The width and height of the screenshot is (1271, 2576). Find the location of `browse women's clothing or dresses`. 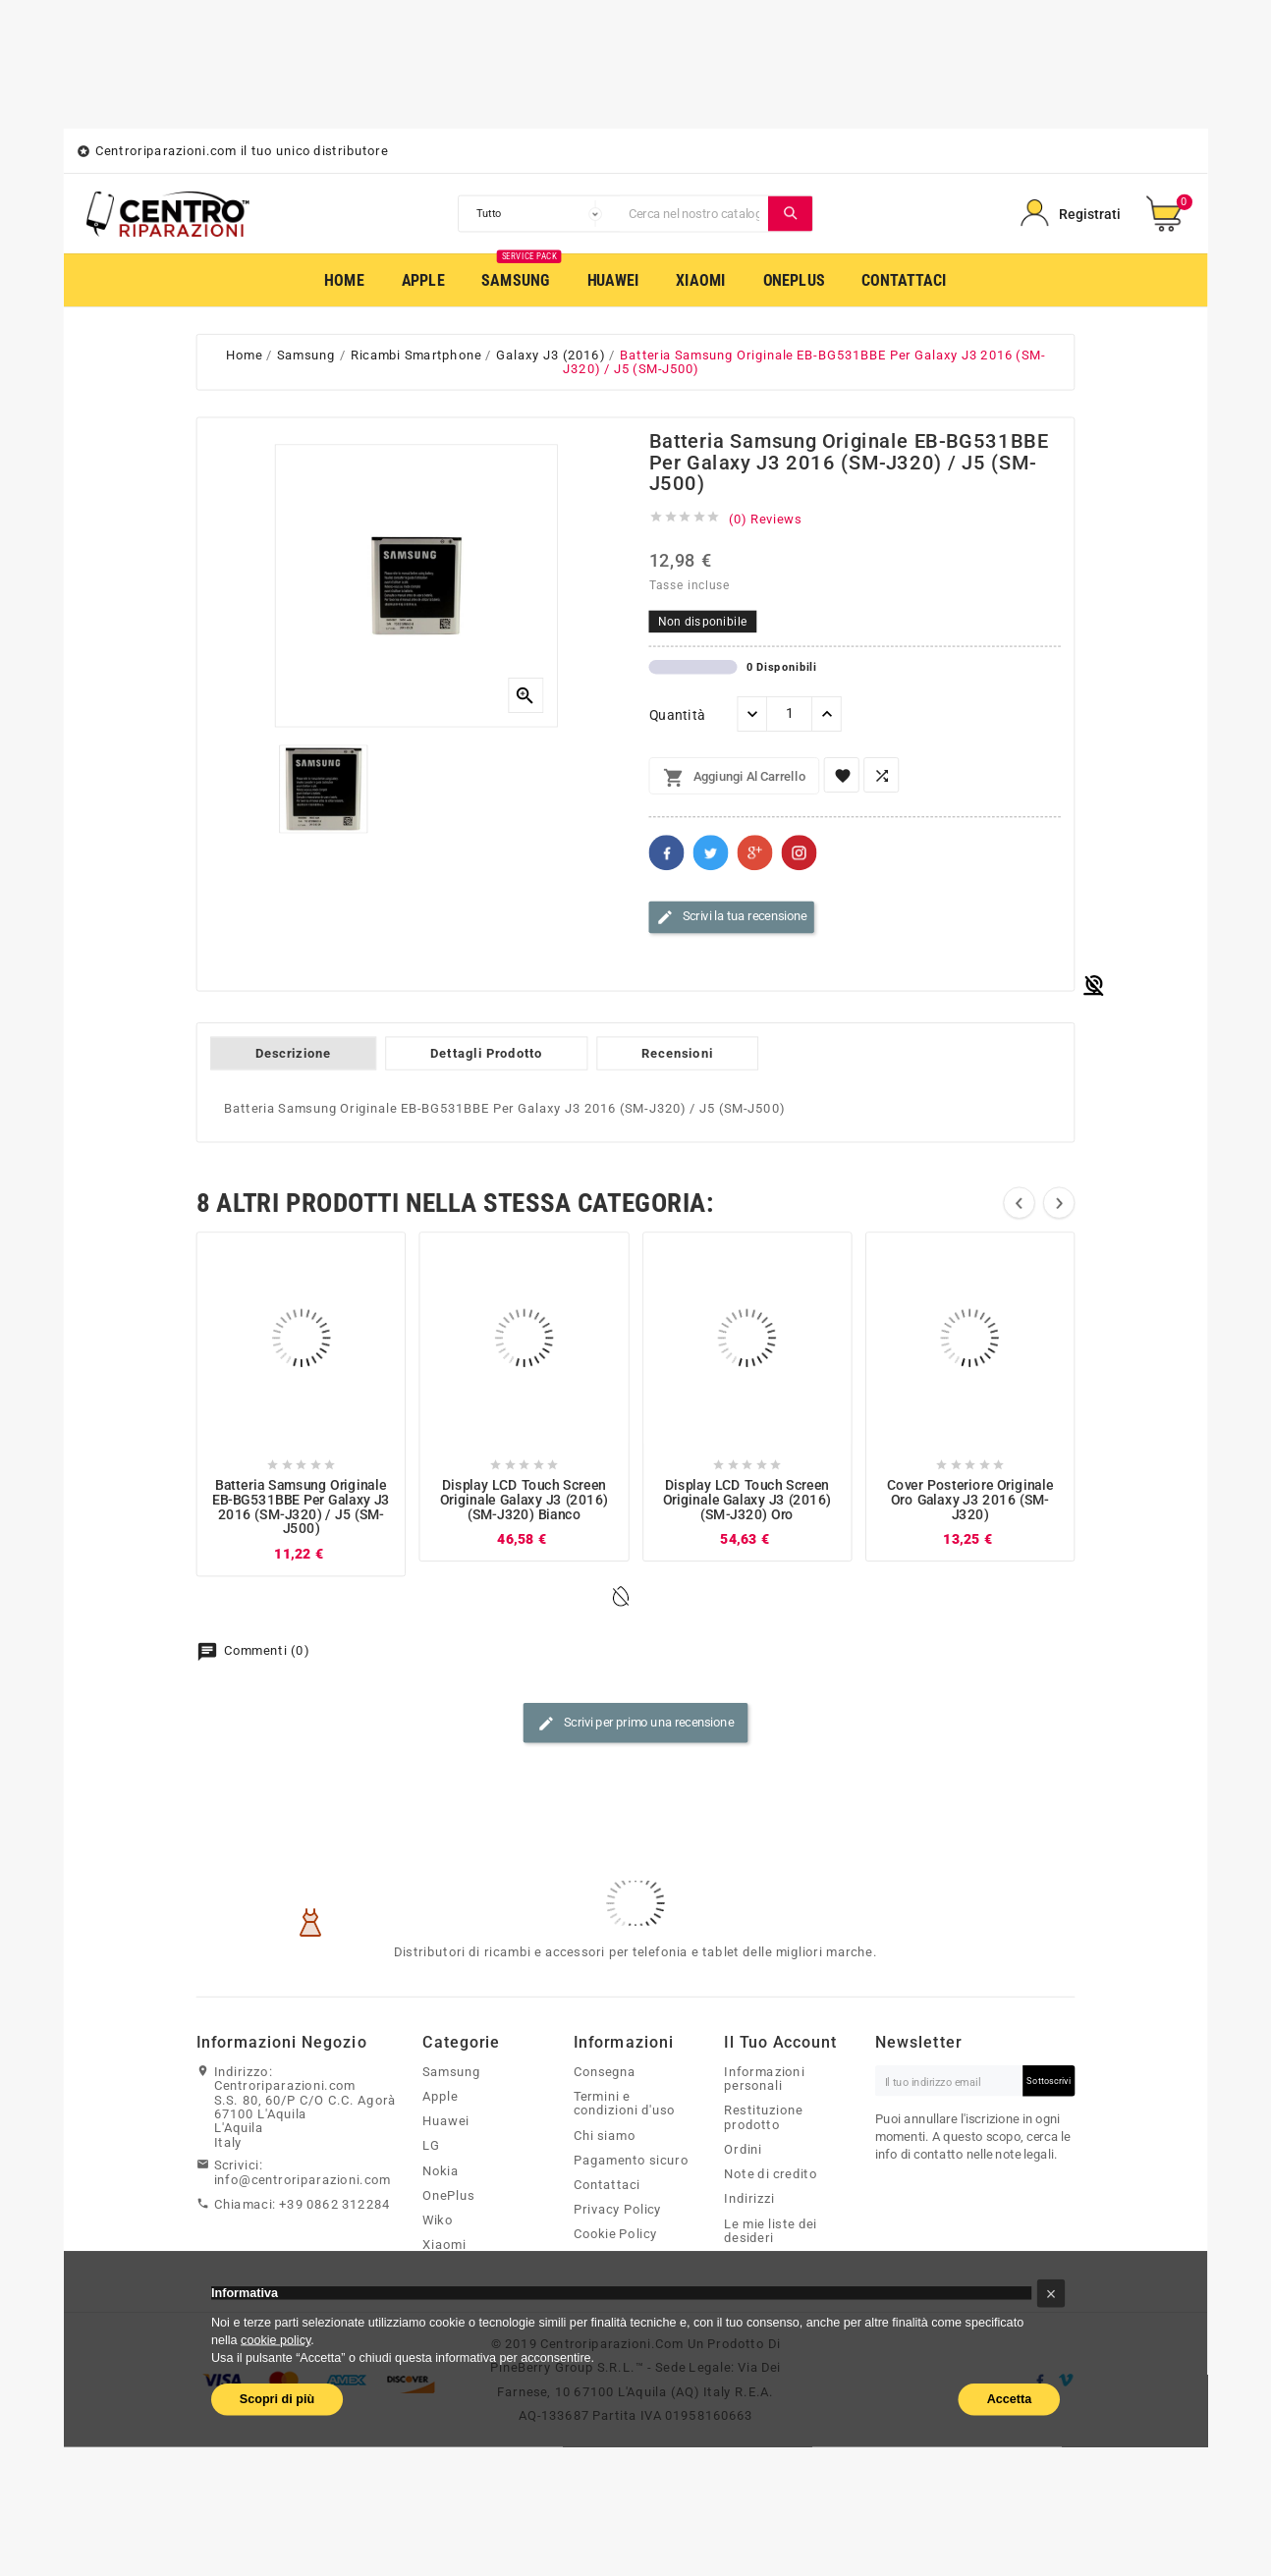

browse women's clothing or dresses is located at coordinates (310, 1924).